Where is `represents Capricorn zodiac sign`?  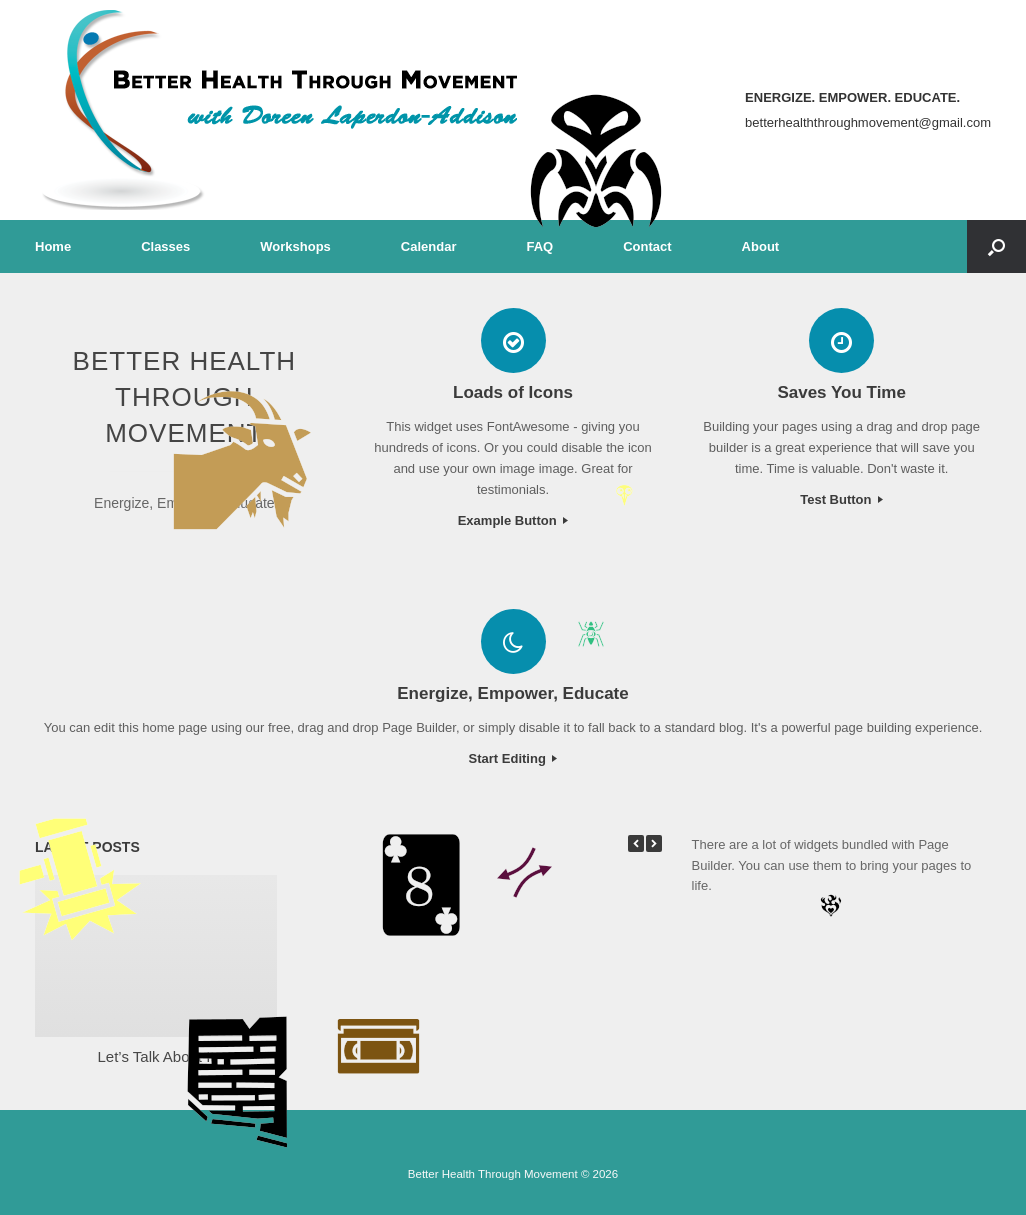 represents Capricorn zodiac sign is located at coordinates (245, 457).